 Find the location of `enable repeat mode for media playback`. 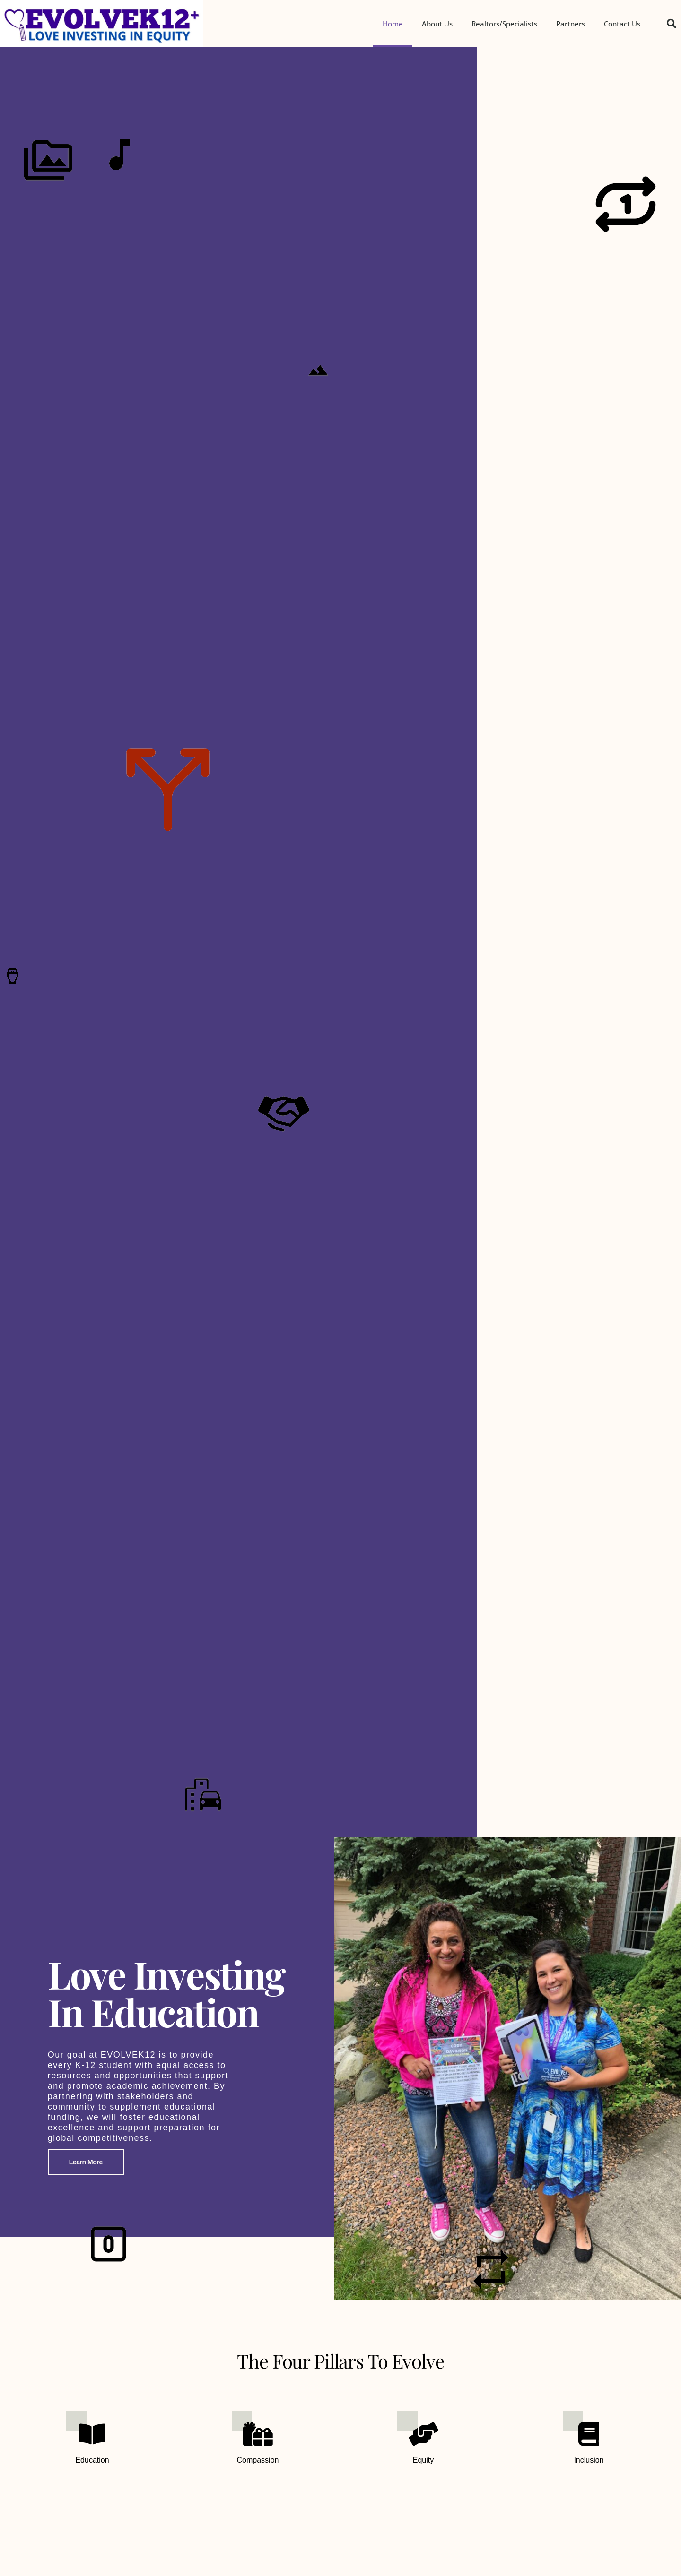

enable repeat mode for media playback is located at coordinates (491, 2269).